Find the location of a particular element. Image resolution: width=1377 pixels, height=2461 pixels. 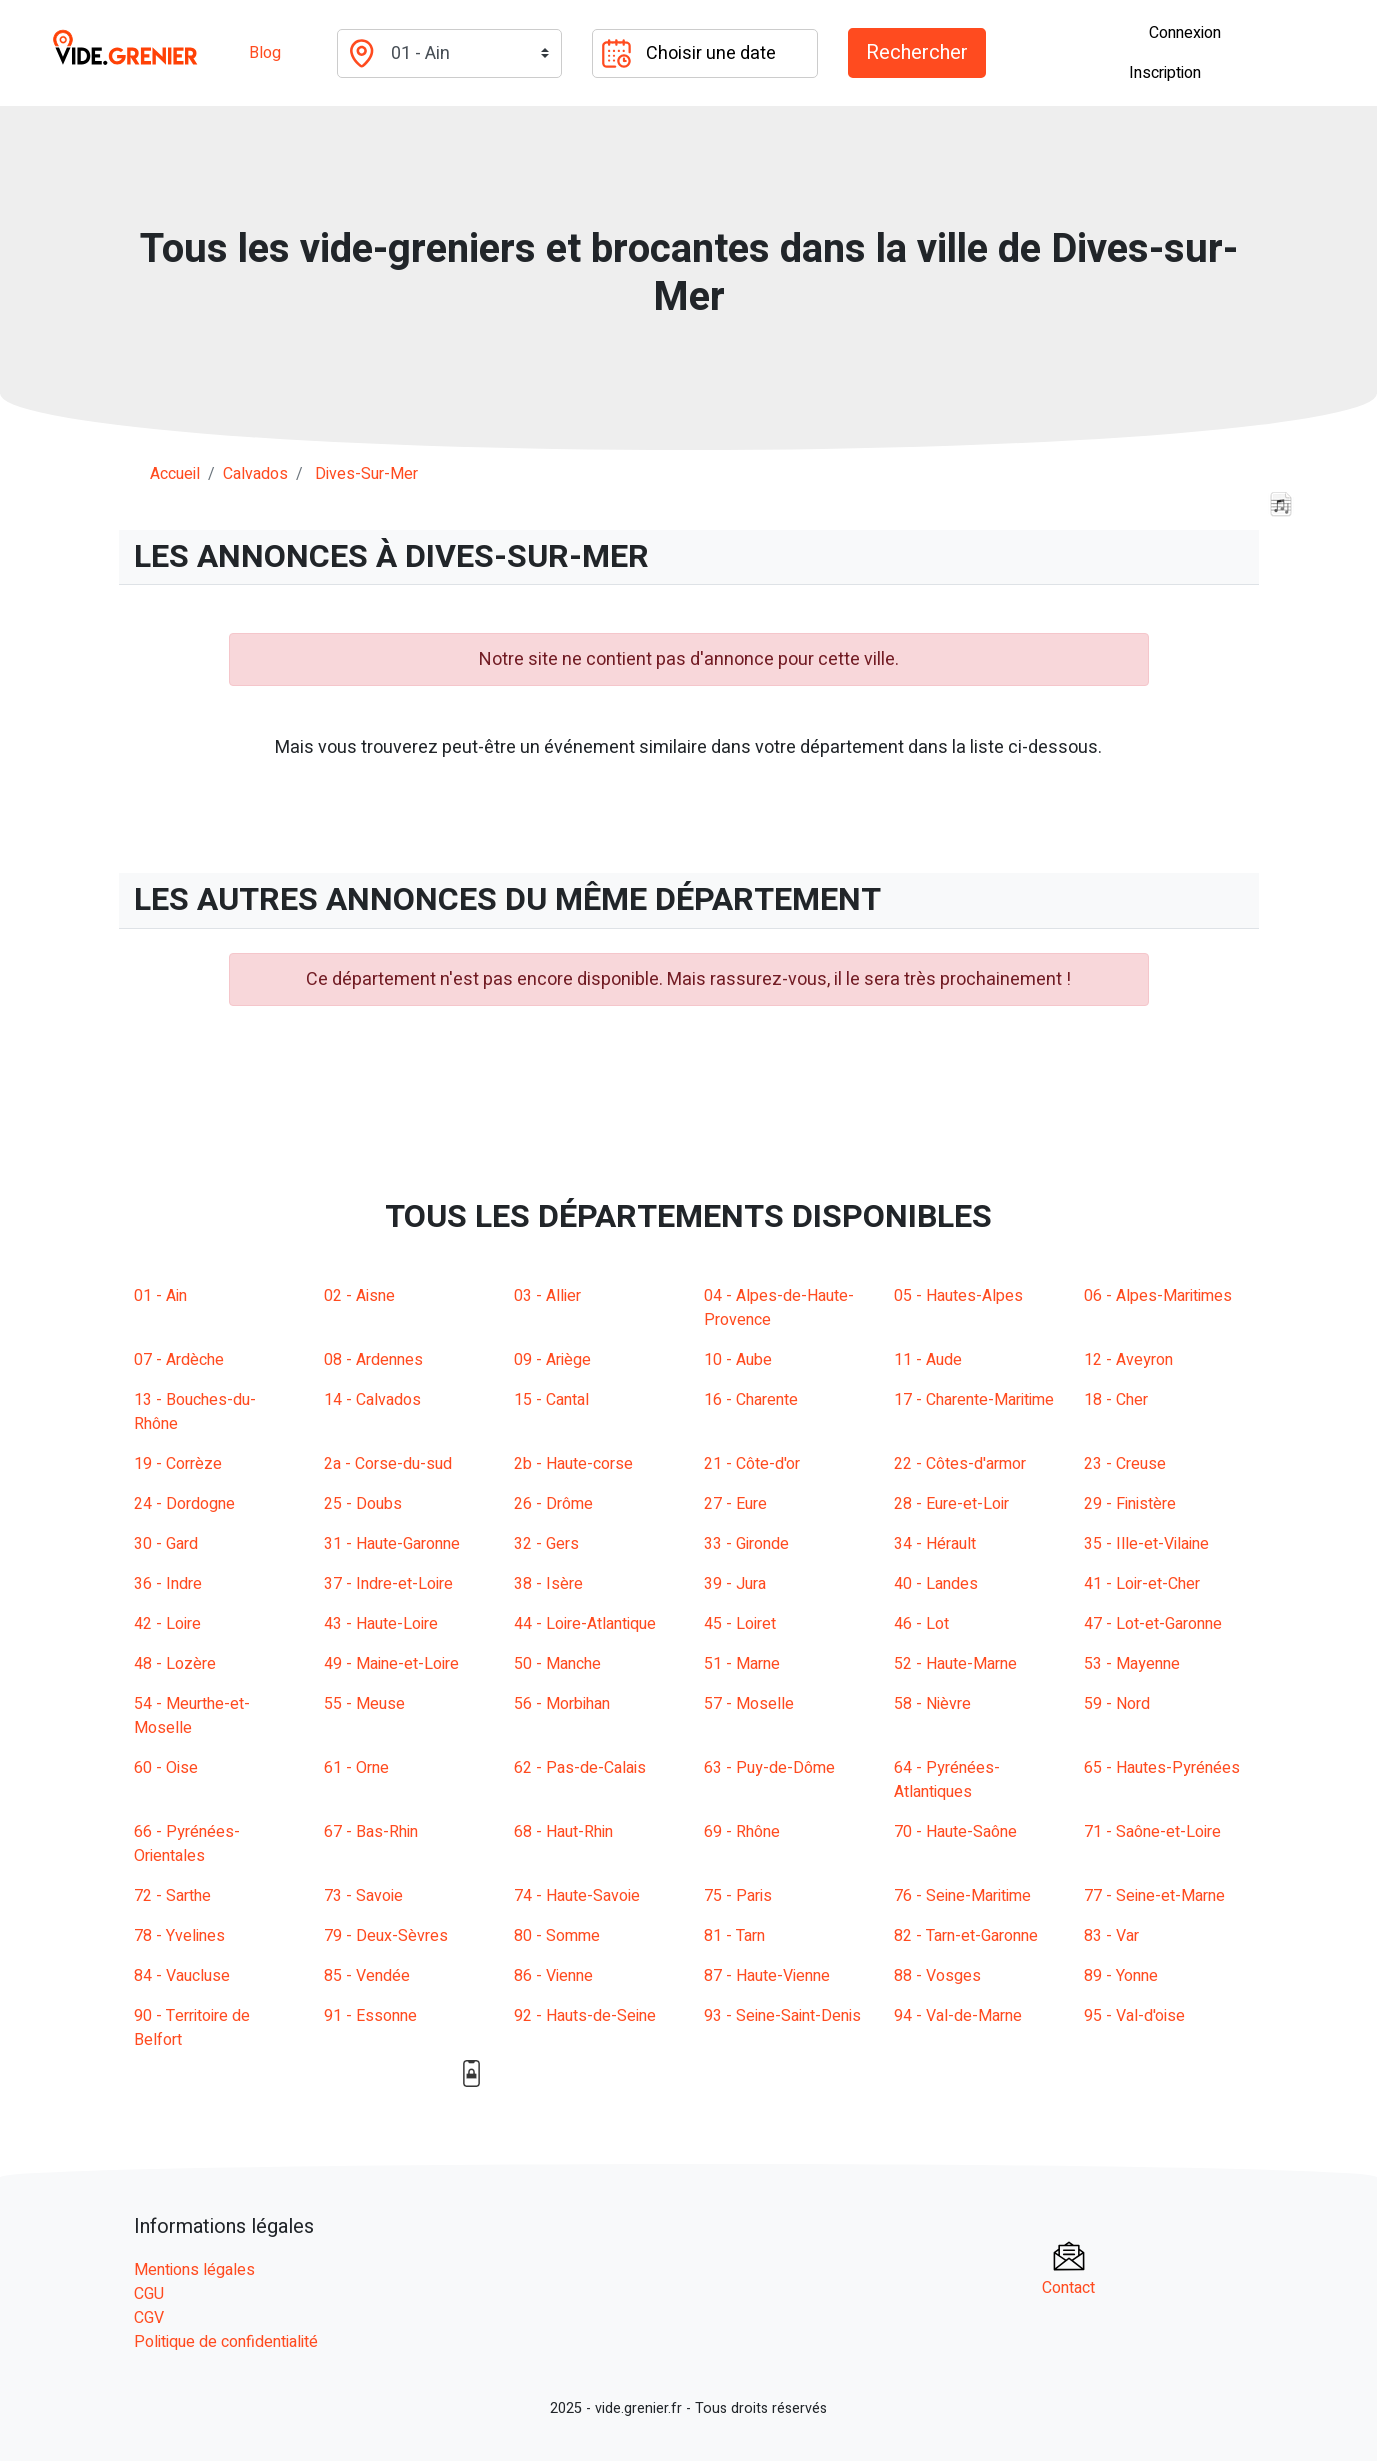

device is locked or secured is located at coordinates (471, 2073).